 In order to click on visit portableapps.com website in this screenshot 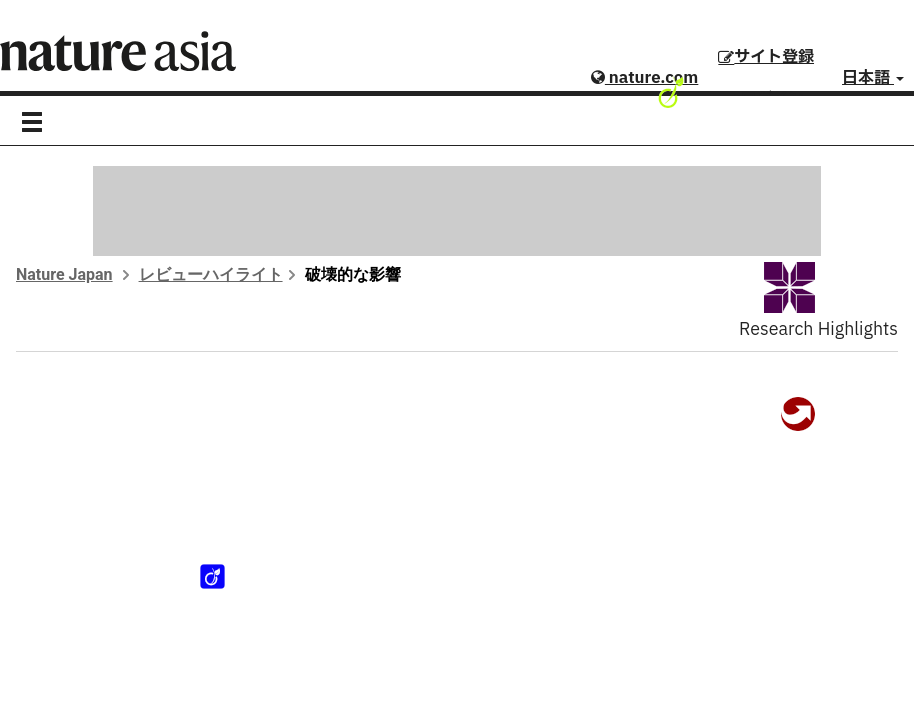, I will do `click(798, 414)`.